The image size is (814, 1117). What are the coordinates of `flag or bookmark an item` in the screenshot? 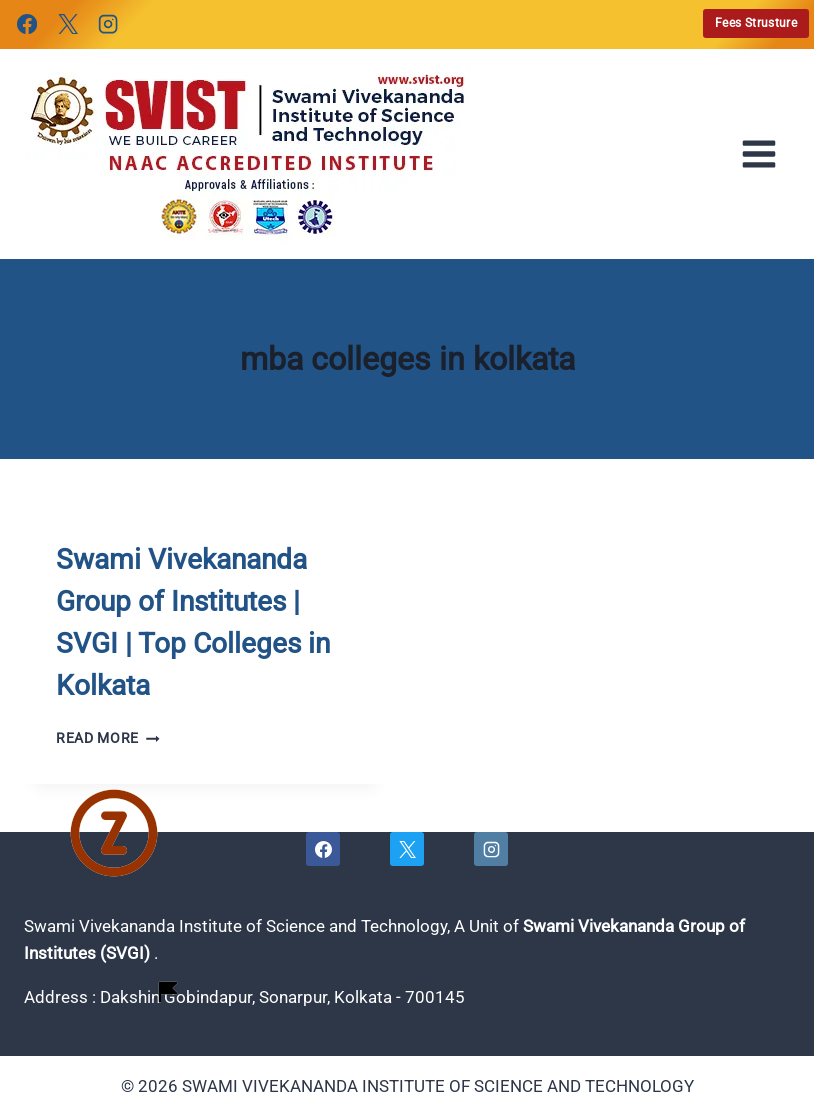 It's located at (168, 991).